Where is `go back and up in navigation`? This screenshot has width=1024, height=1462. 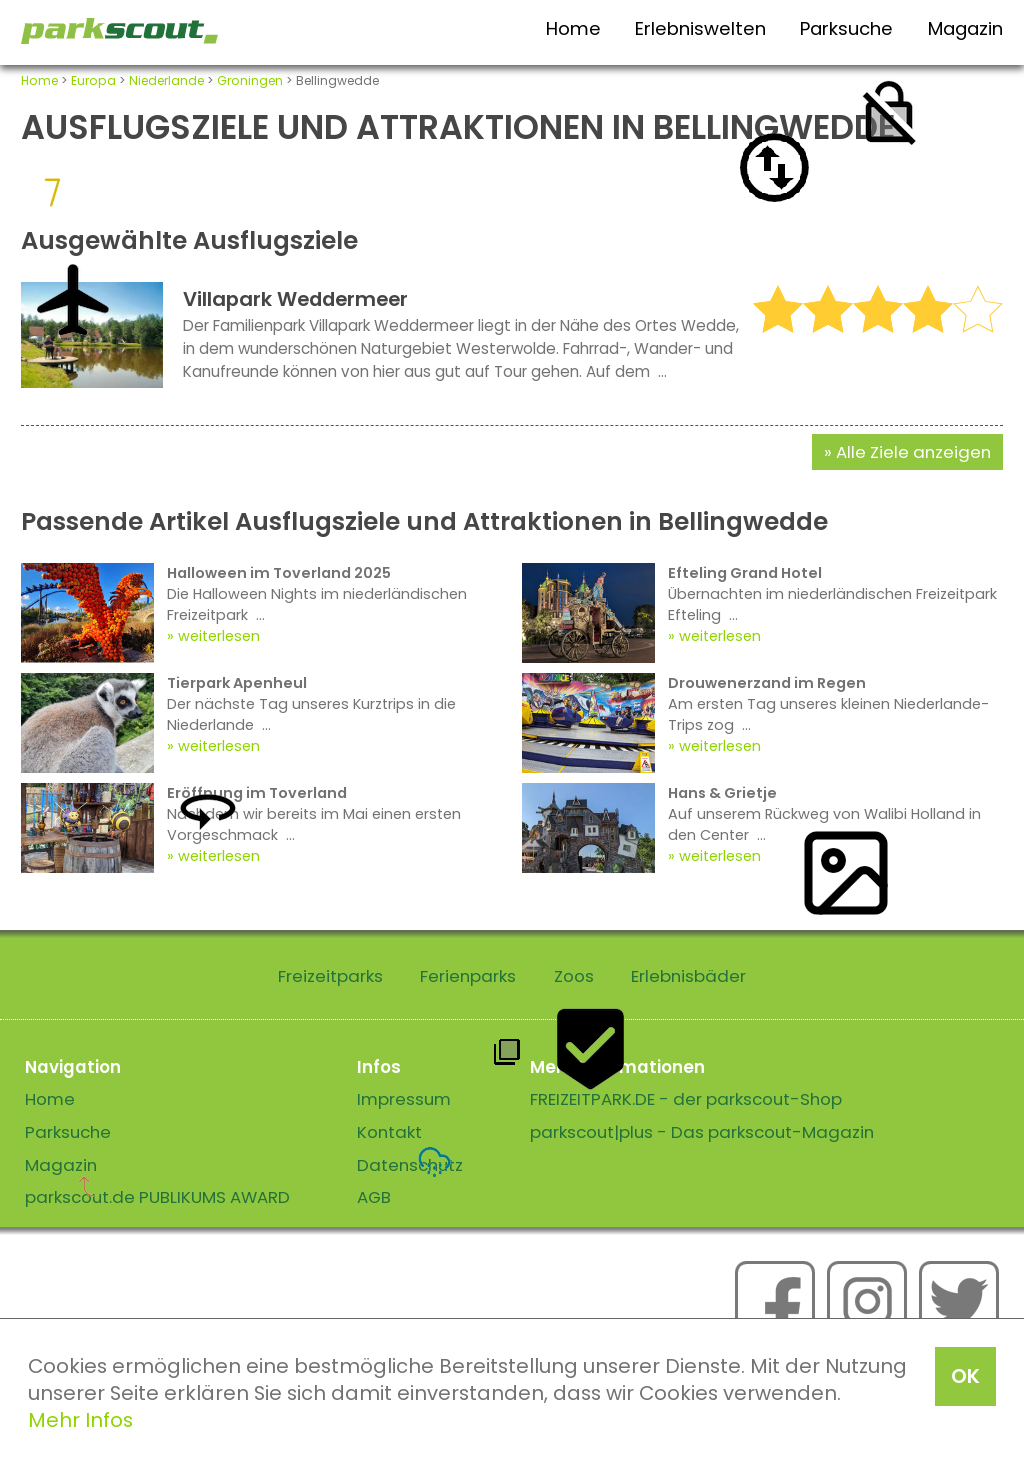 go back and up in navigation is located at coordinates (86, 1186).